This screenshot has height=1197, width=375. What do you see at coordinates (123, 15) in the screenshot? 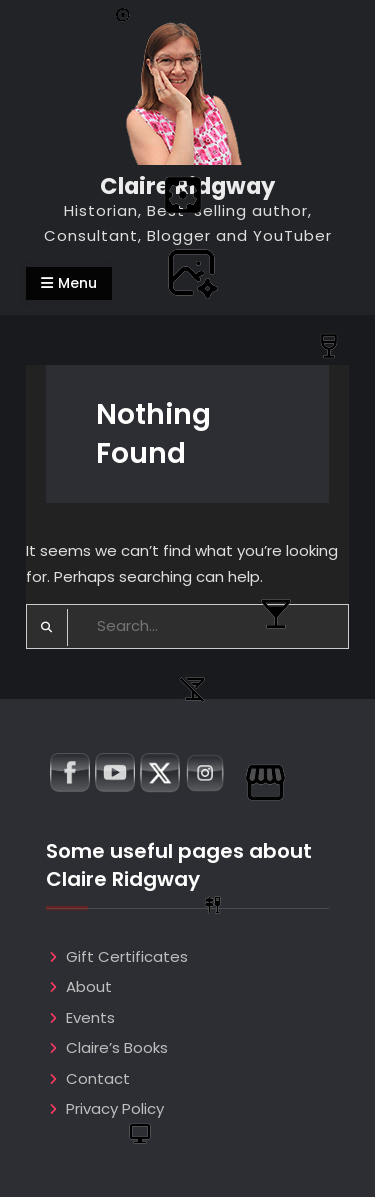
I see `upload a file or content` at bounding box center [123, 15].